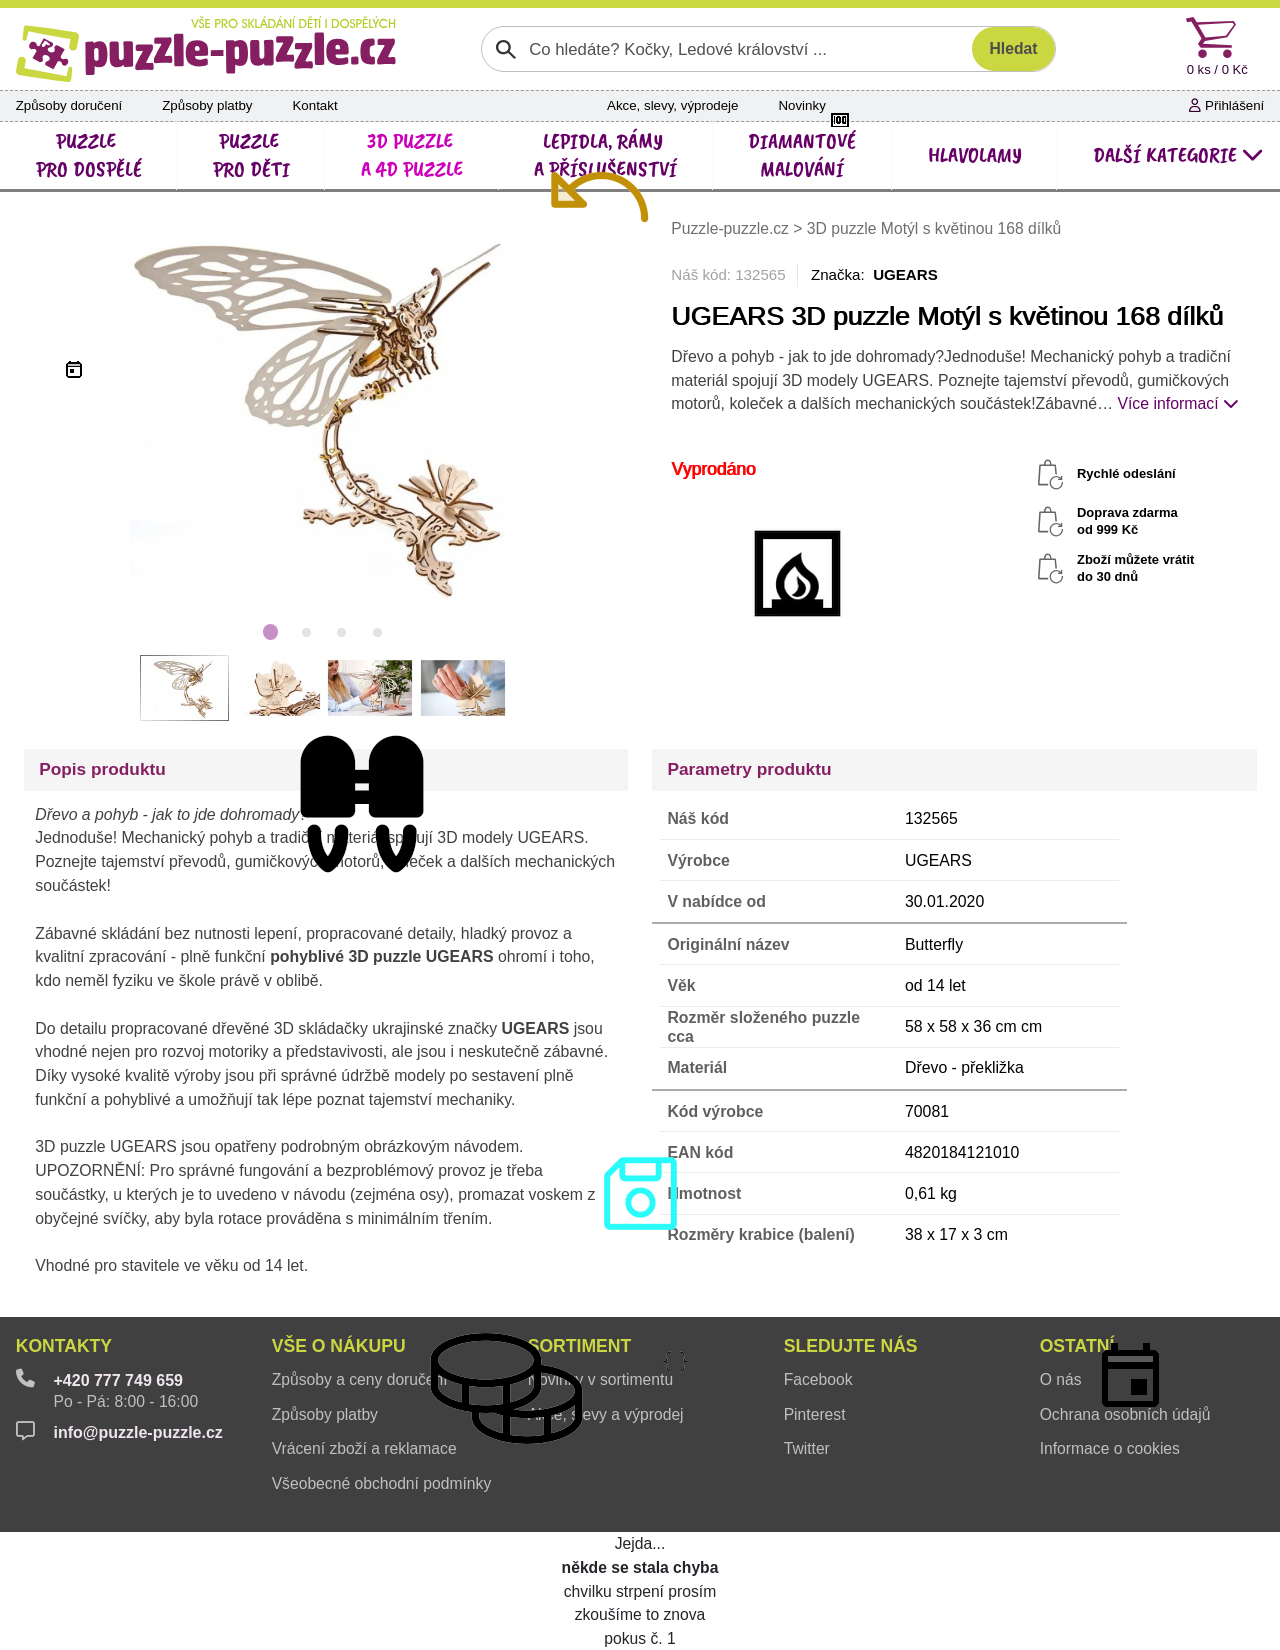 This screenshot has height=1650, width=1280. Describe the element at coordinates (74, 370) in the screenshot. I see `view today's date or events` at that location.